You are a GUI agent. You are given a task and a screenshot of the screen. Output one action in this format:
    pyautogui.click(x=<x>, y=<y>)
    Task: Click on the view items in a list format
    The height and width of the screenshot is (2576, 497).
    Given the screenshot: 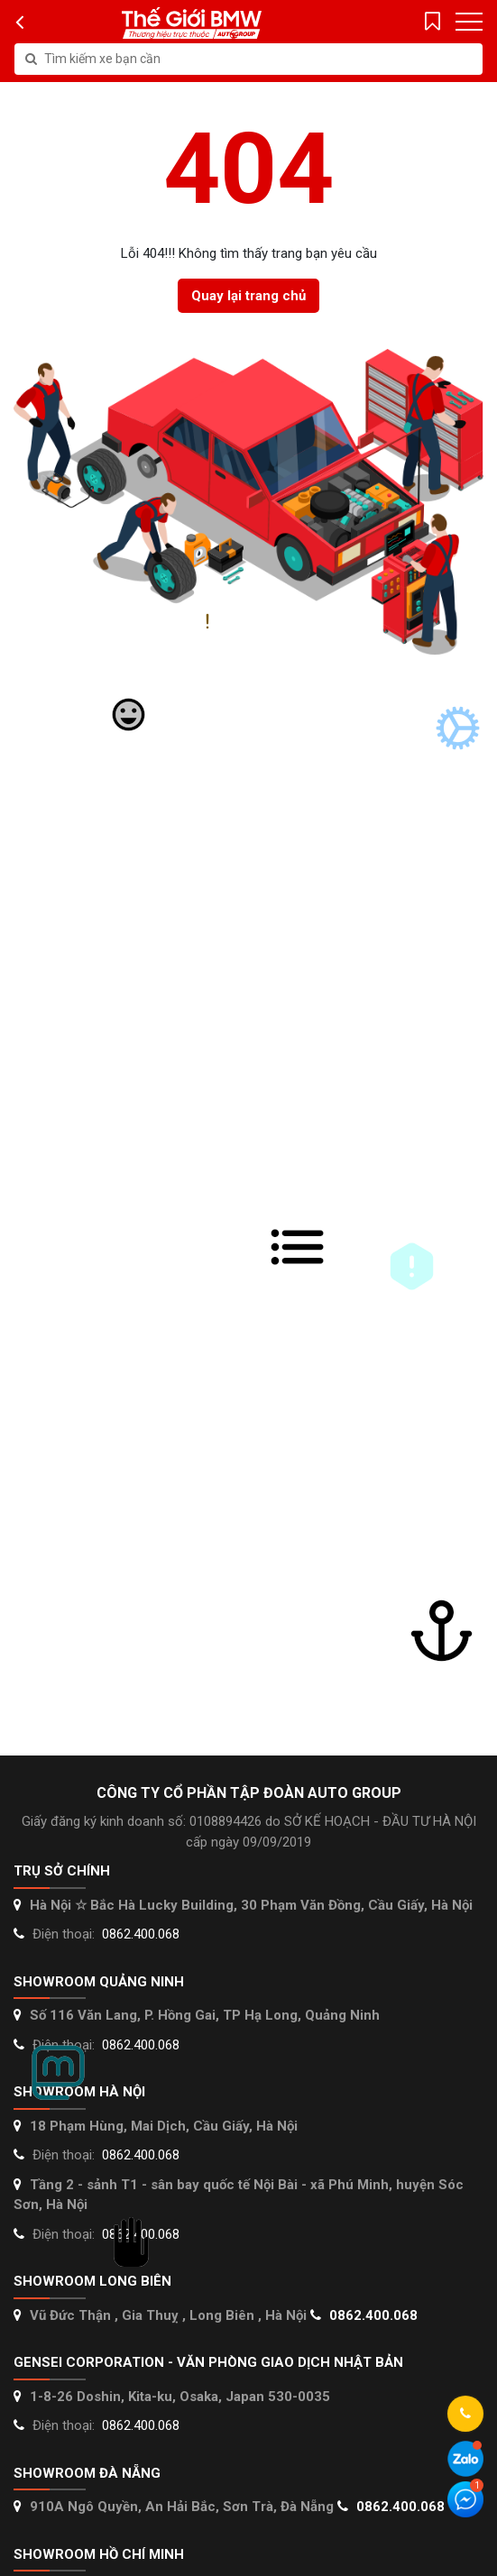 What is the action you would take?
    pyautogui.click(x=297, y=1247)
    